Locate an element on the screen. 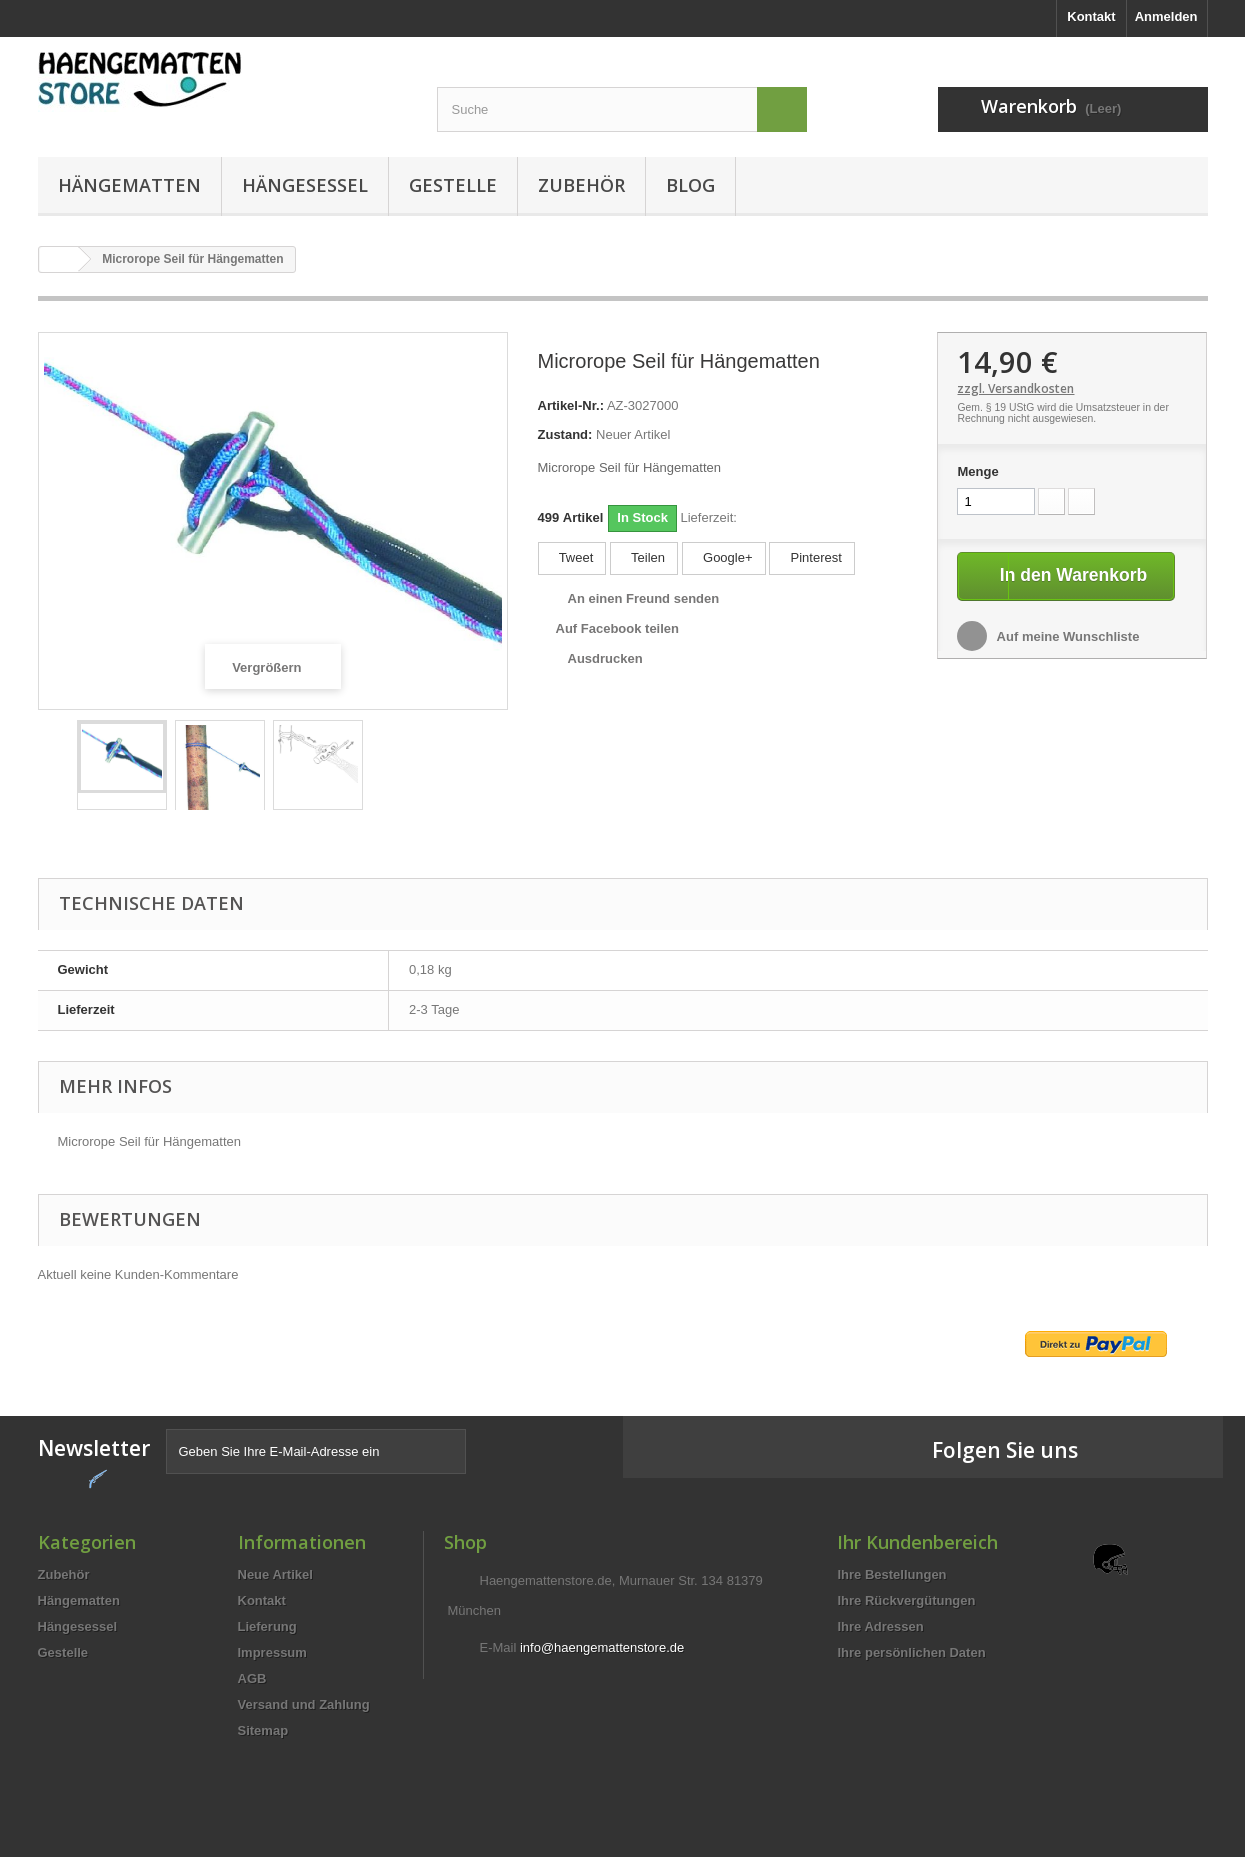 The width and height of the screenshot is (1245, 1857). access american football content or games is located at coordinates (1110, 1559).